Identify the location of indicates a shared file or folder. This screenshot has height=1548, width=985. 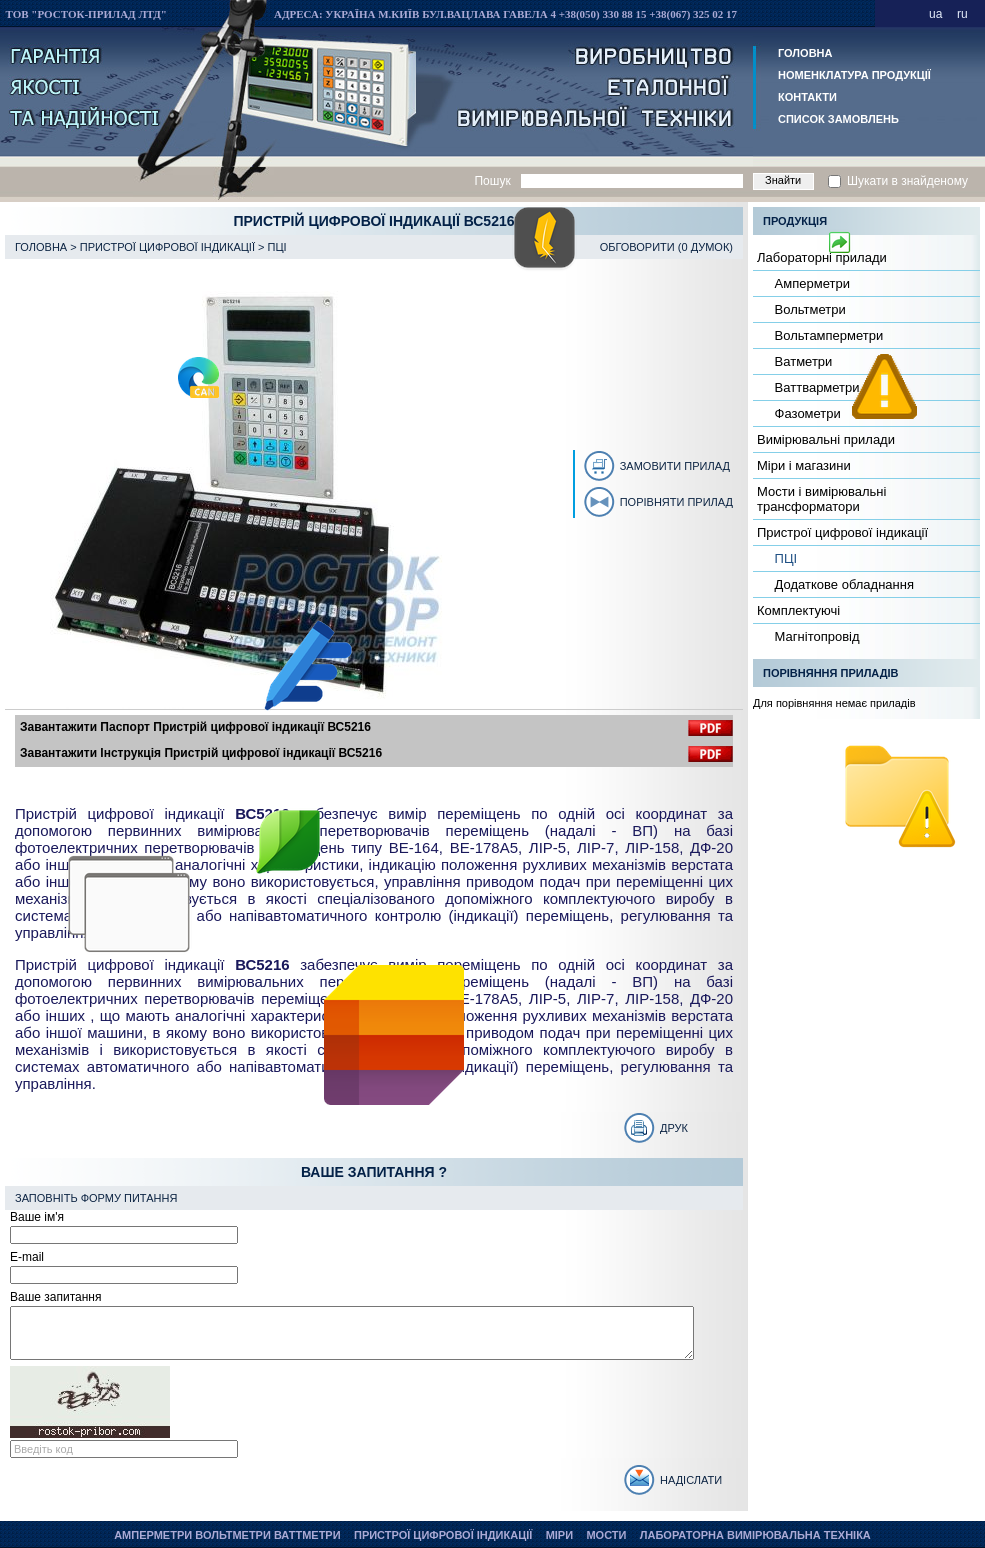
(856, 226).